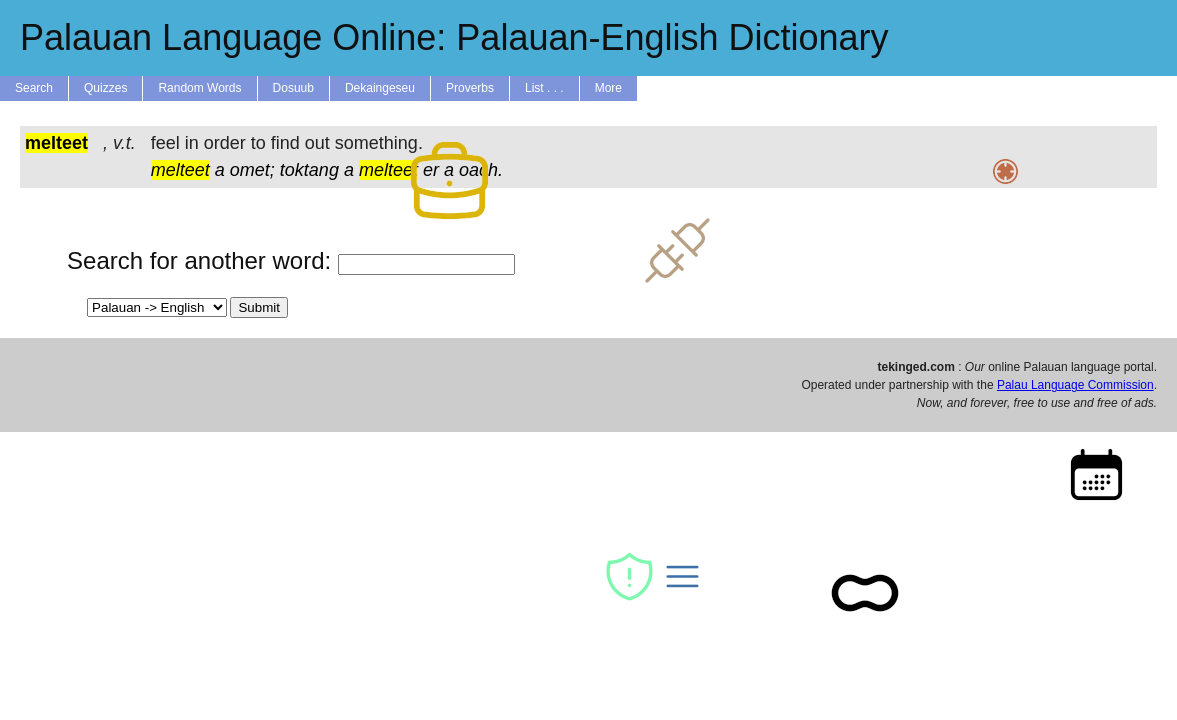  What do you see at coordinates (1005, 171) in the screenshot?
I see `center map on current location` at bounding box center [1005, 171].